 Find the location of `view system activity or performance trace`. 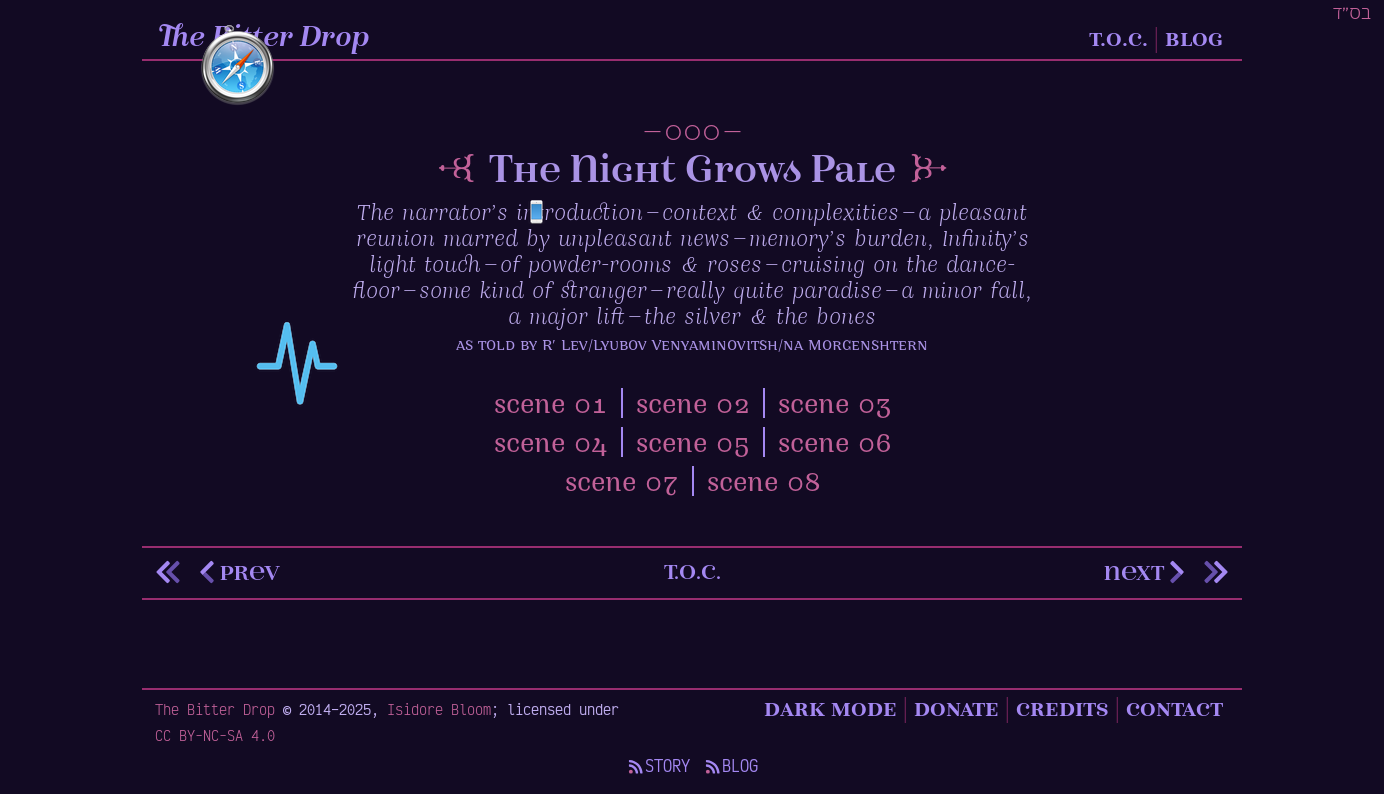

view system activity or performance trace is located at coordinates (297, 361).